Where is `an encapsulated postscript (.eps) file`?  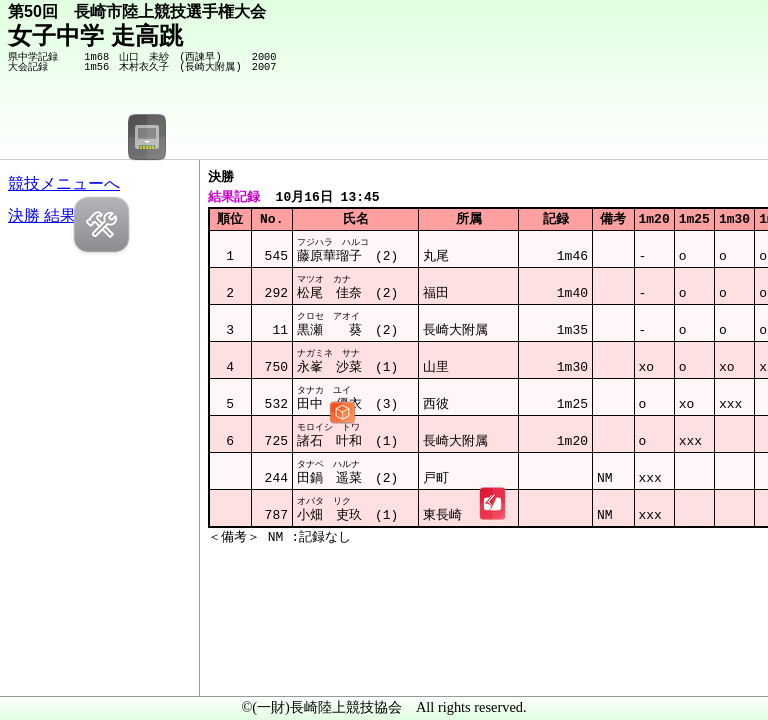
an encapsulated postscript (.eps) file is located at coordinates (492, 503).